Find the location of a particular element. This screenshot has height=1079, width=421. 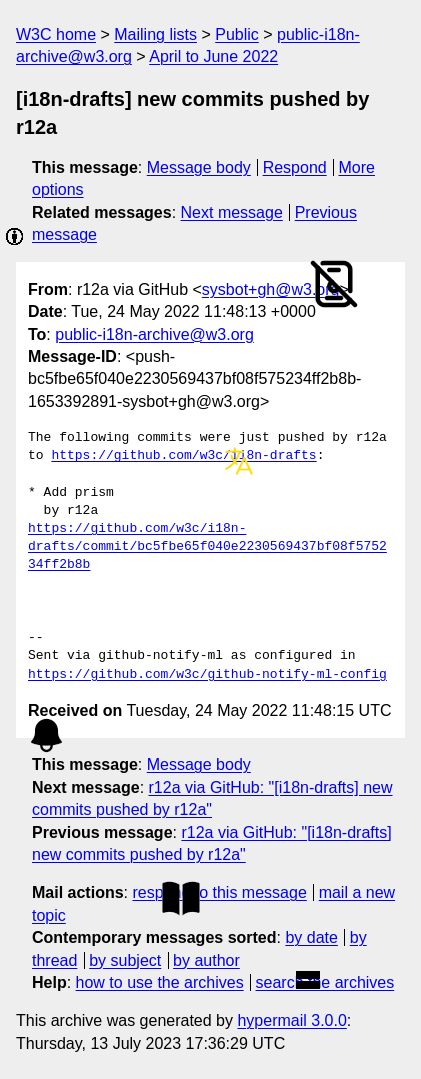

view attribution or credits information is located at coordinates (14, 236).